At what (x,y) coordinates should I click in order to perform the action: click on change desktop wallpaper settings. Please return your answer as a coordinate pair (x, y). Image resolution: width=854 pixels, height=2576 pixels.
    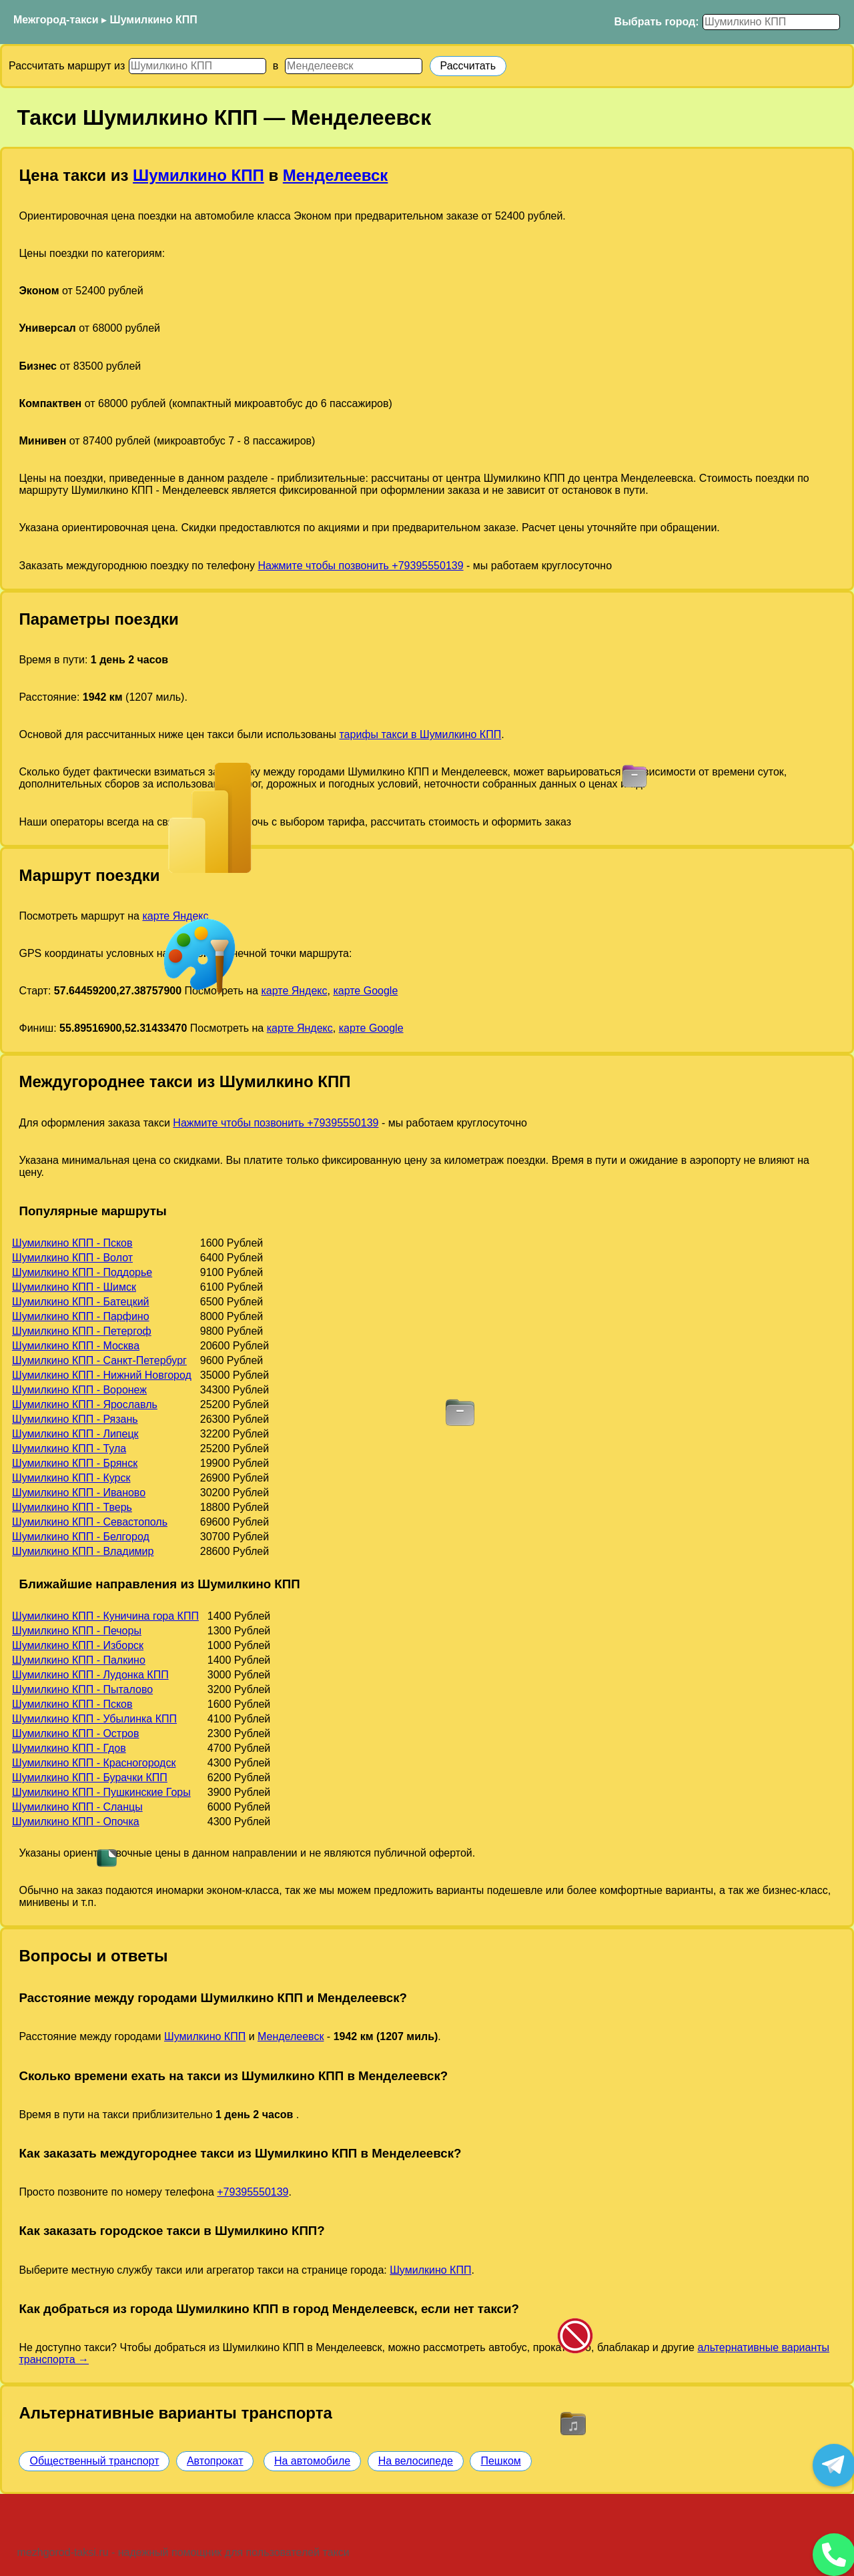
    Looking at the image, I should click on (107, 1857).